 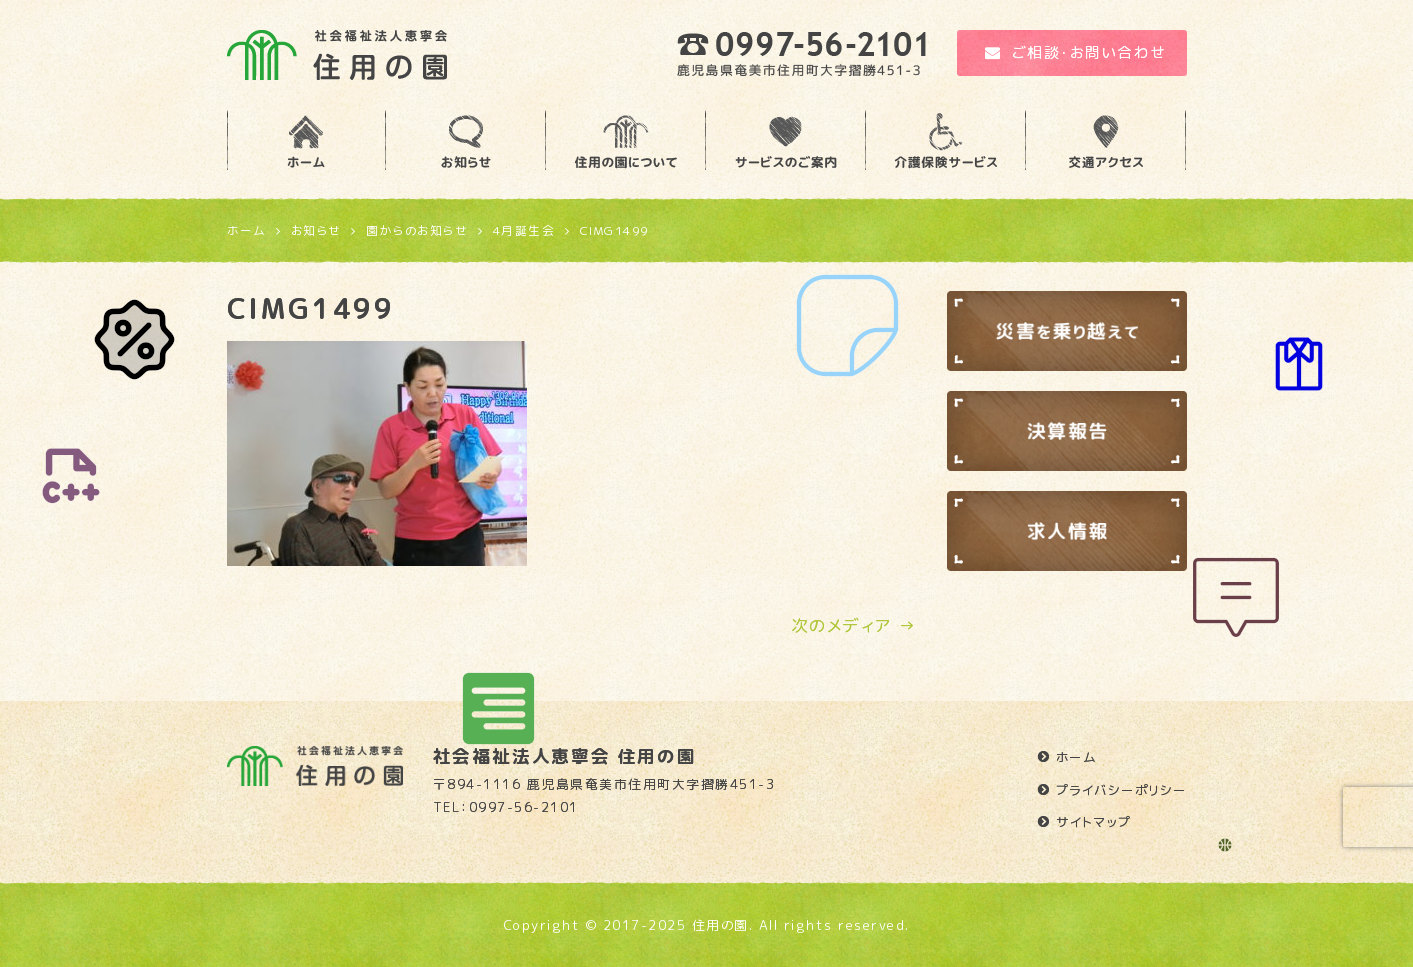 I want to click on access sports or basketball-related content, so click(x=1225, y=845).